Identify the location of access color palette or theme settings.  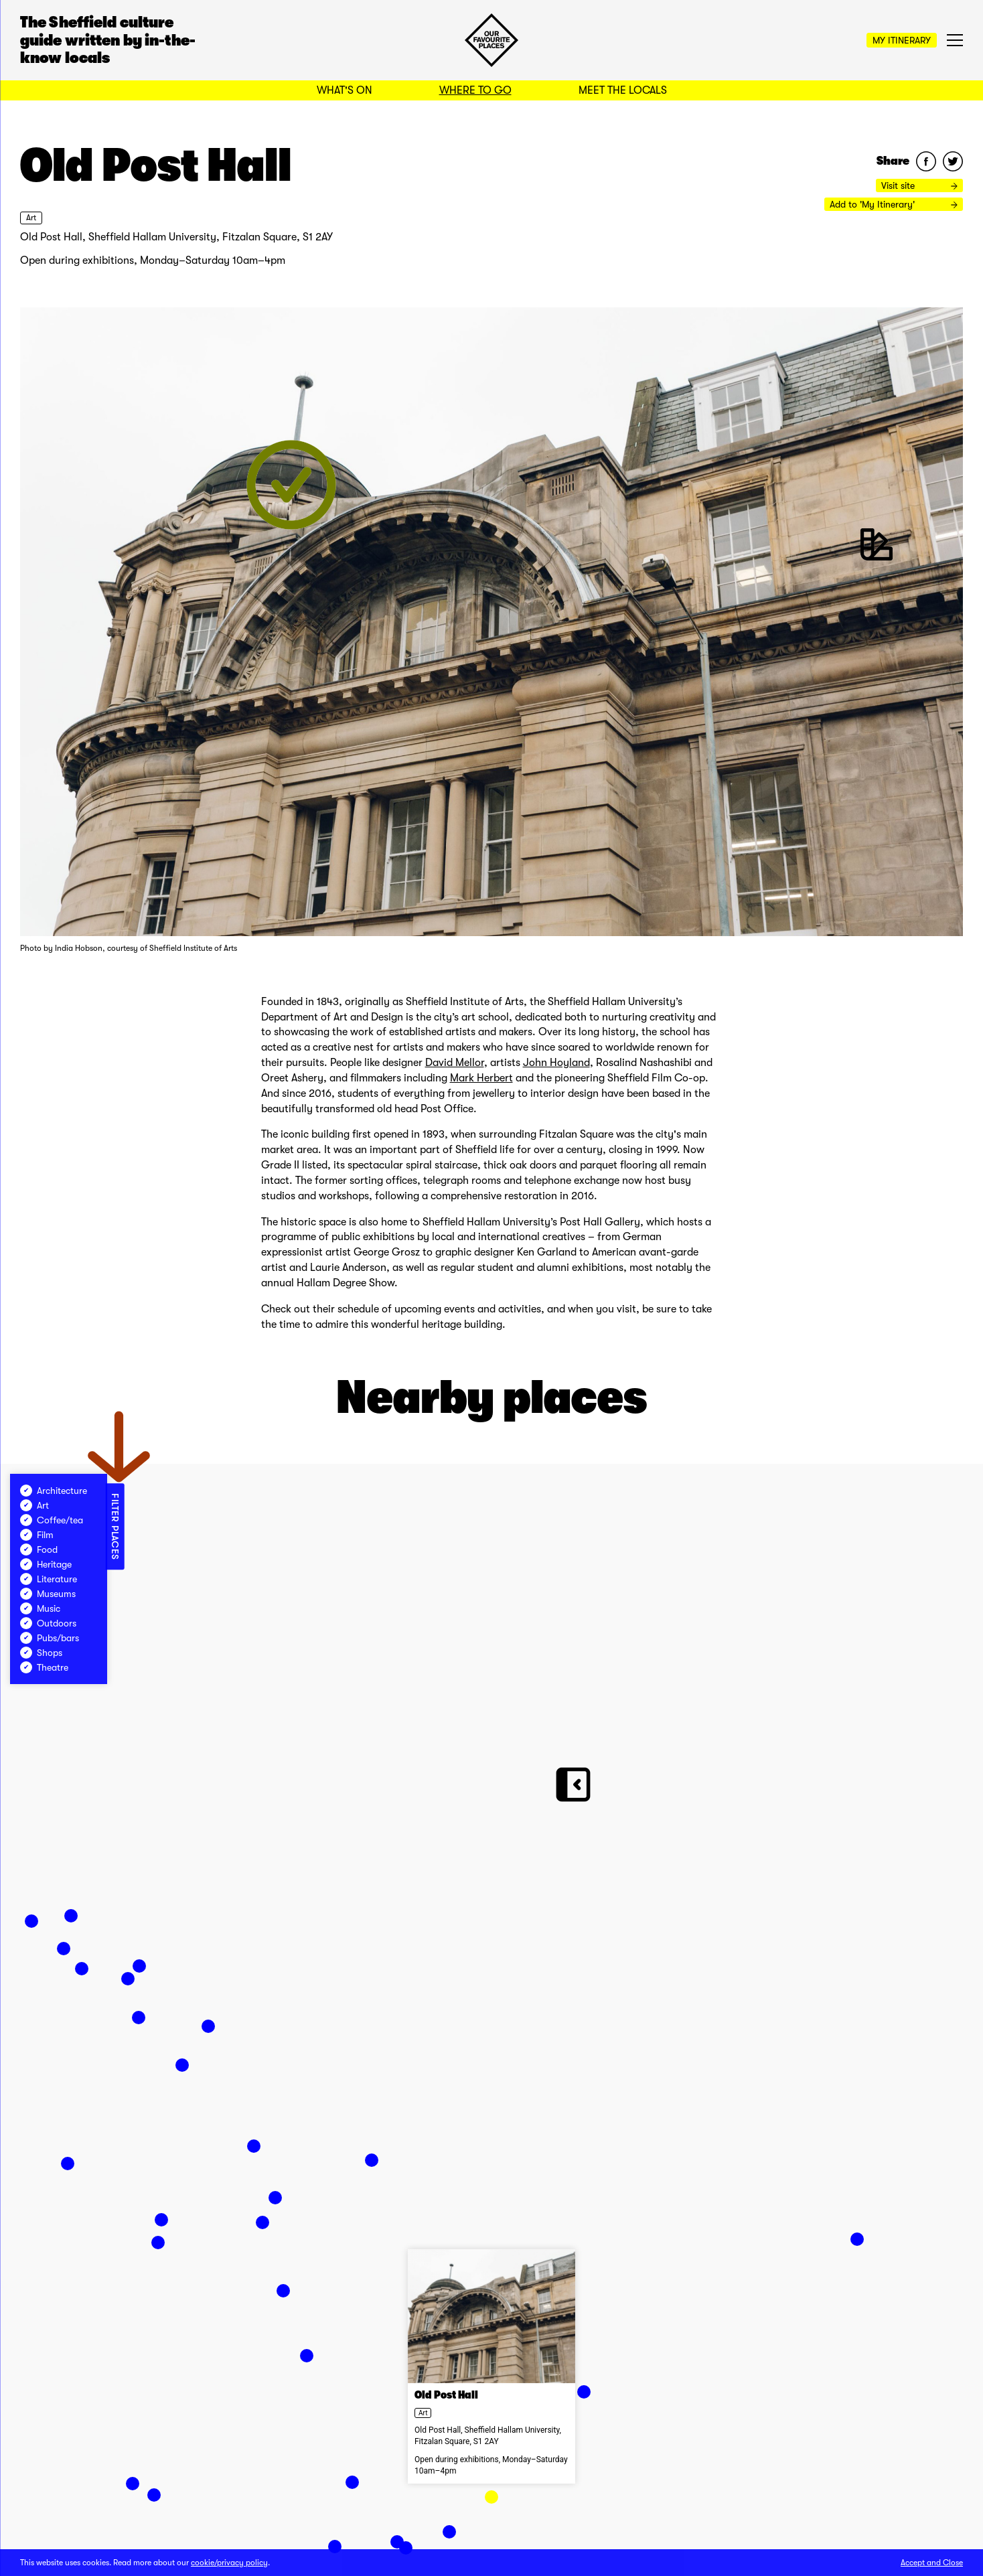
(877, 544).